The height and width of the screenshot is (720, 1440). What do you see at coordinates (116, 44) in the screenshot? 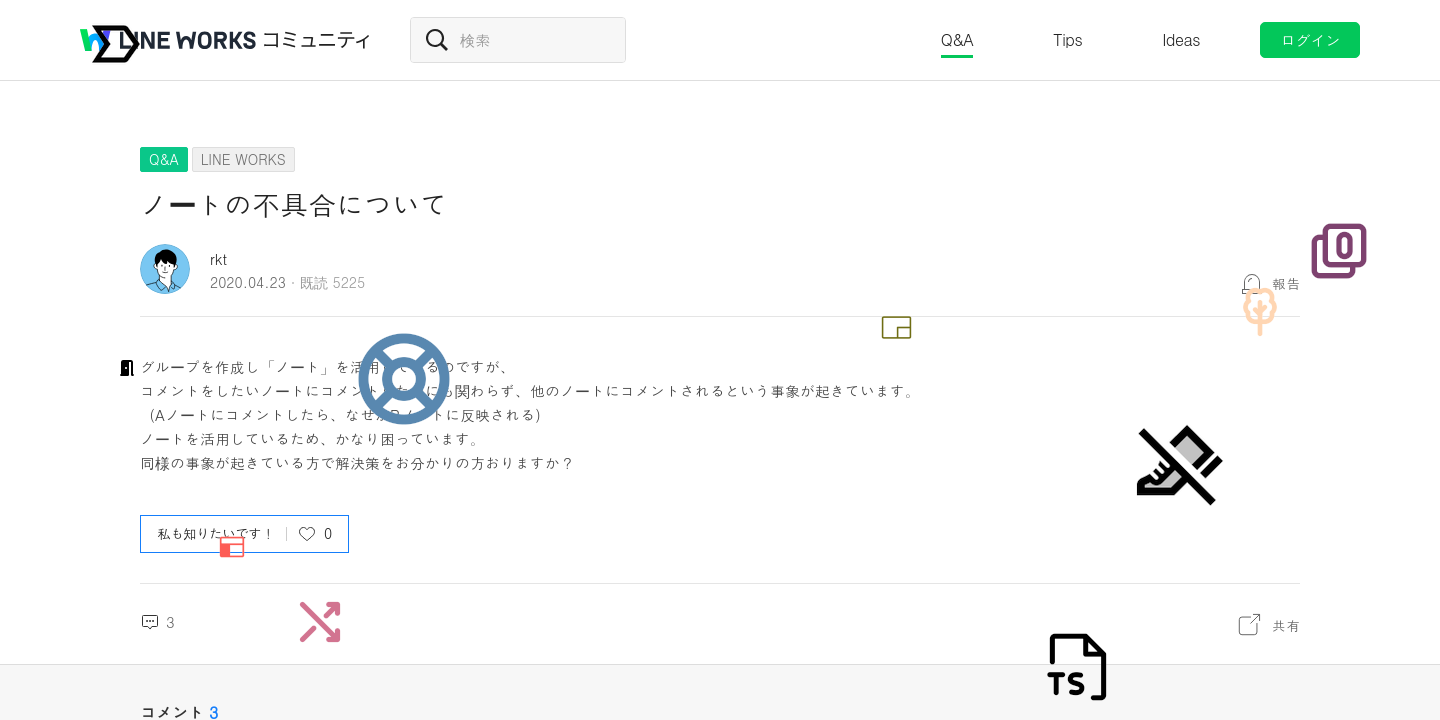
I see `mark message as important` at bounding box center [116, 44].